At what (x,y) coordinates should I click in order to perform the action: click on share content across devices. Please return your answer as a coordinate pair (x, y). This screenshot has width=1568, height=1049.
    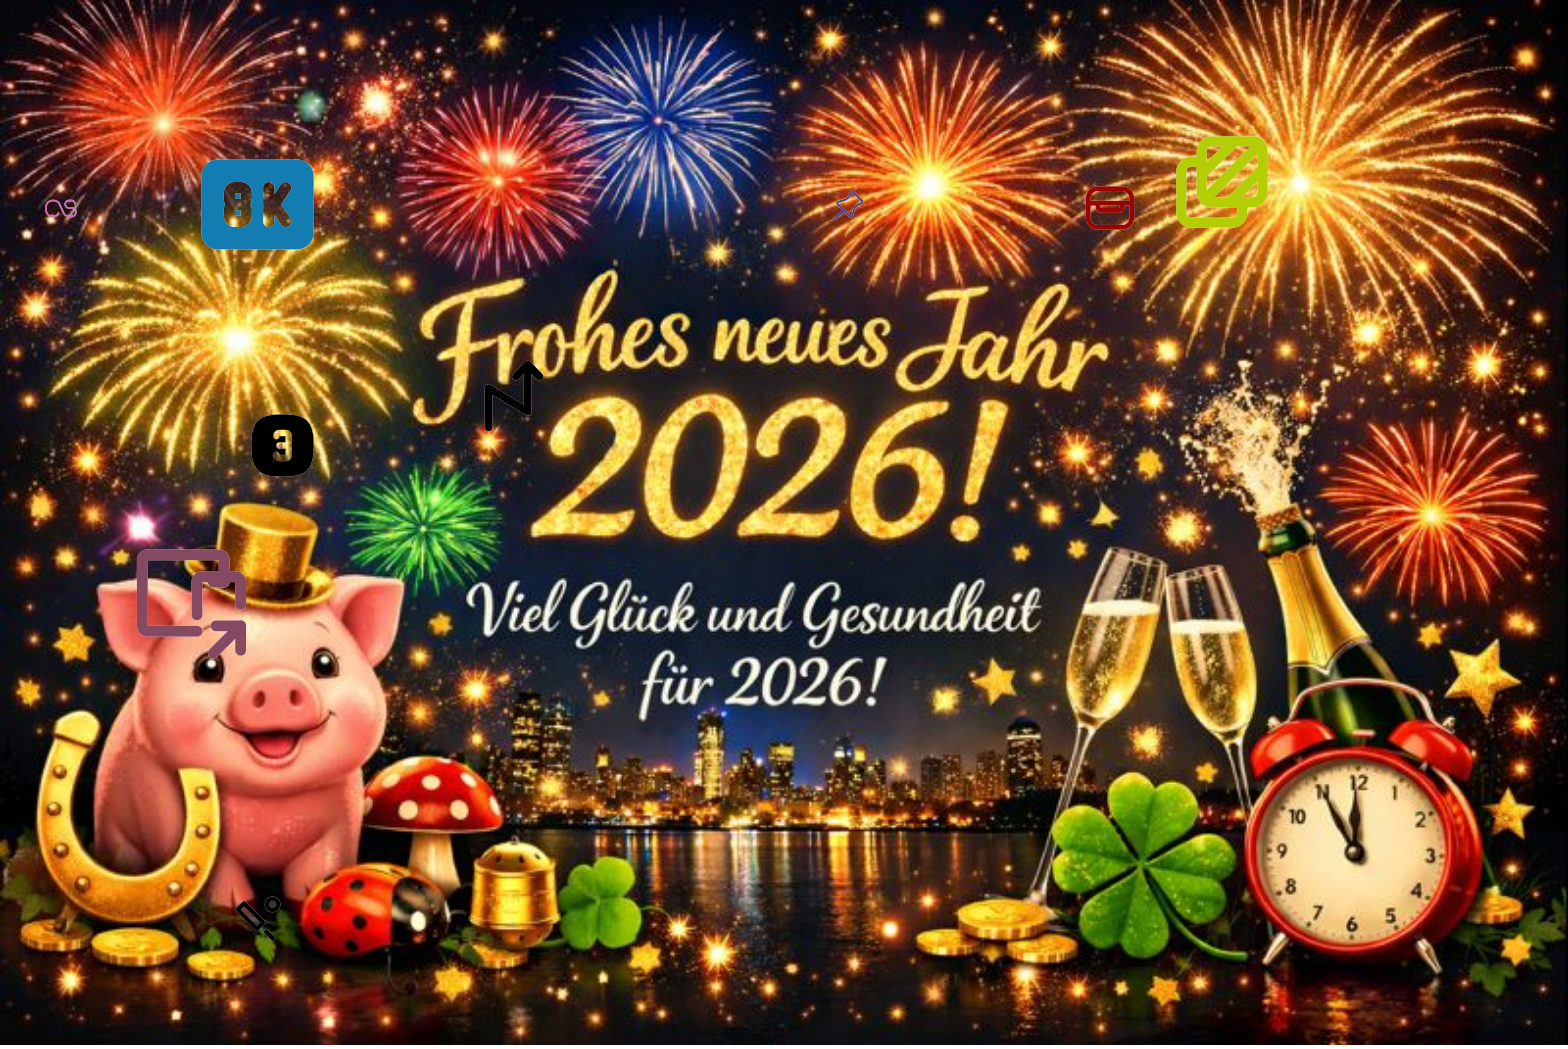
    Looking at the image, I should click on (191, 598).